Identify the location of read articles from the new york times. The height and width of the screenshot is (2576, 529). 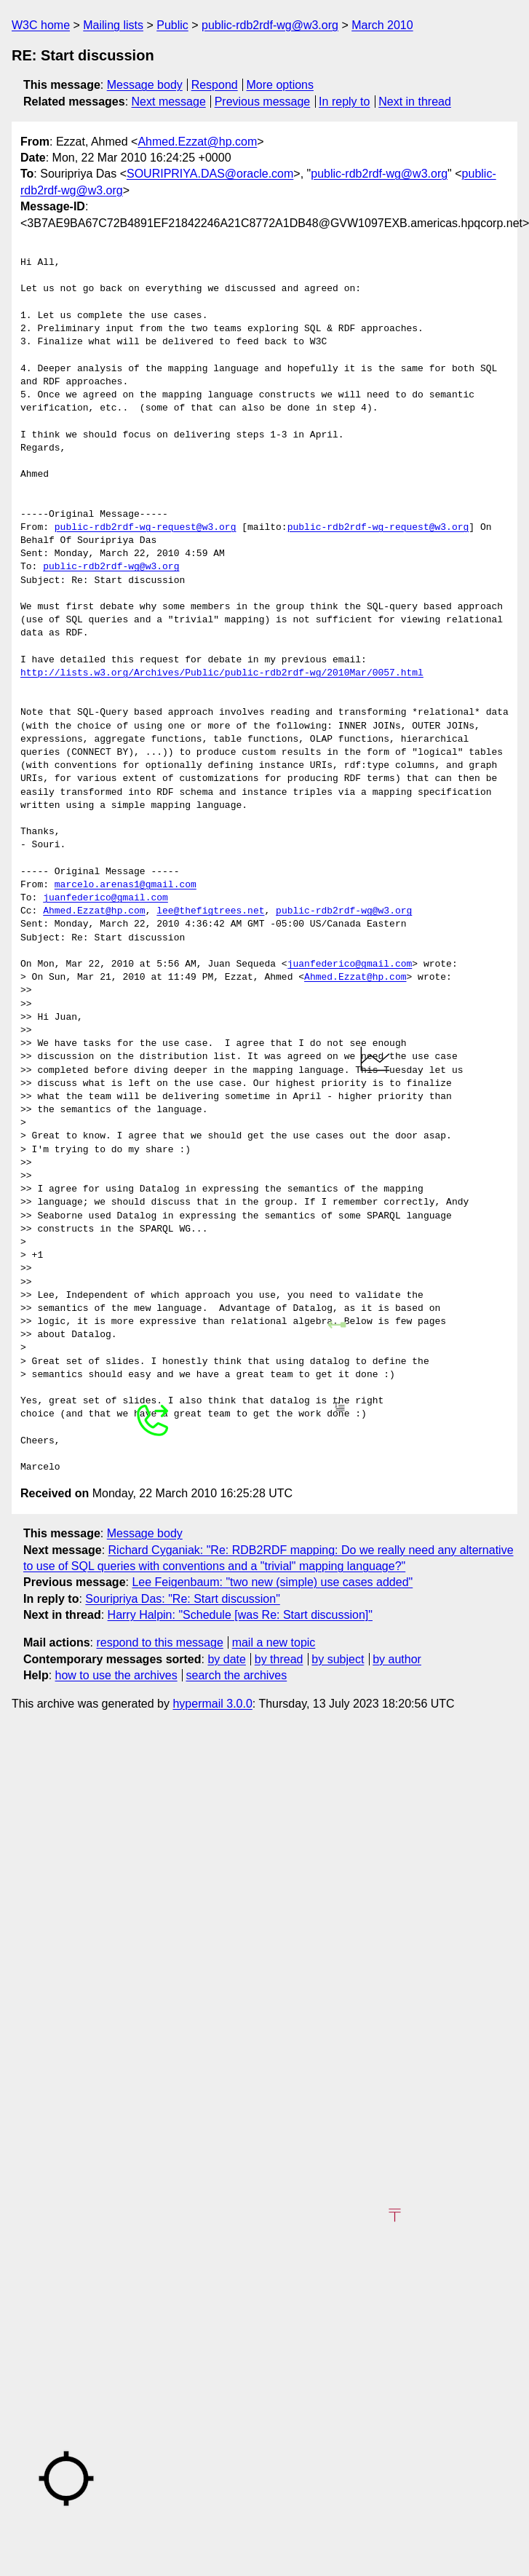
(338, 1406).